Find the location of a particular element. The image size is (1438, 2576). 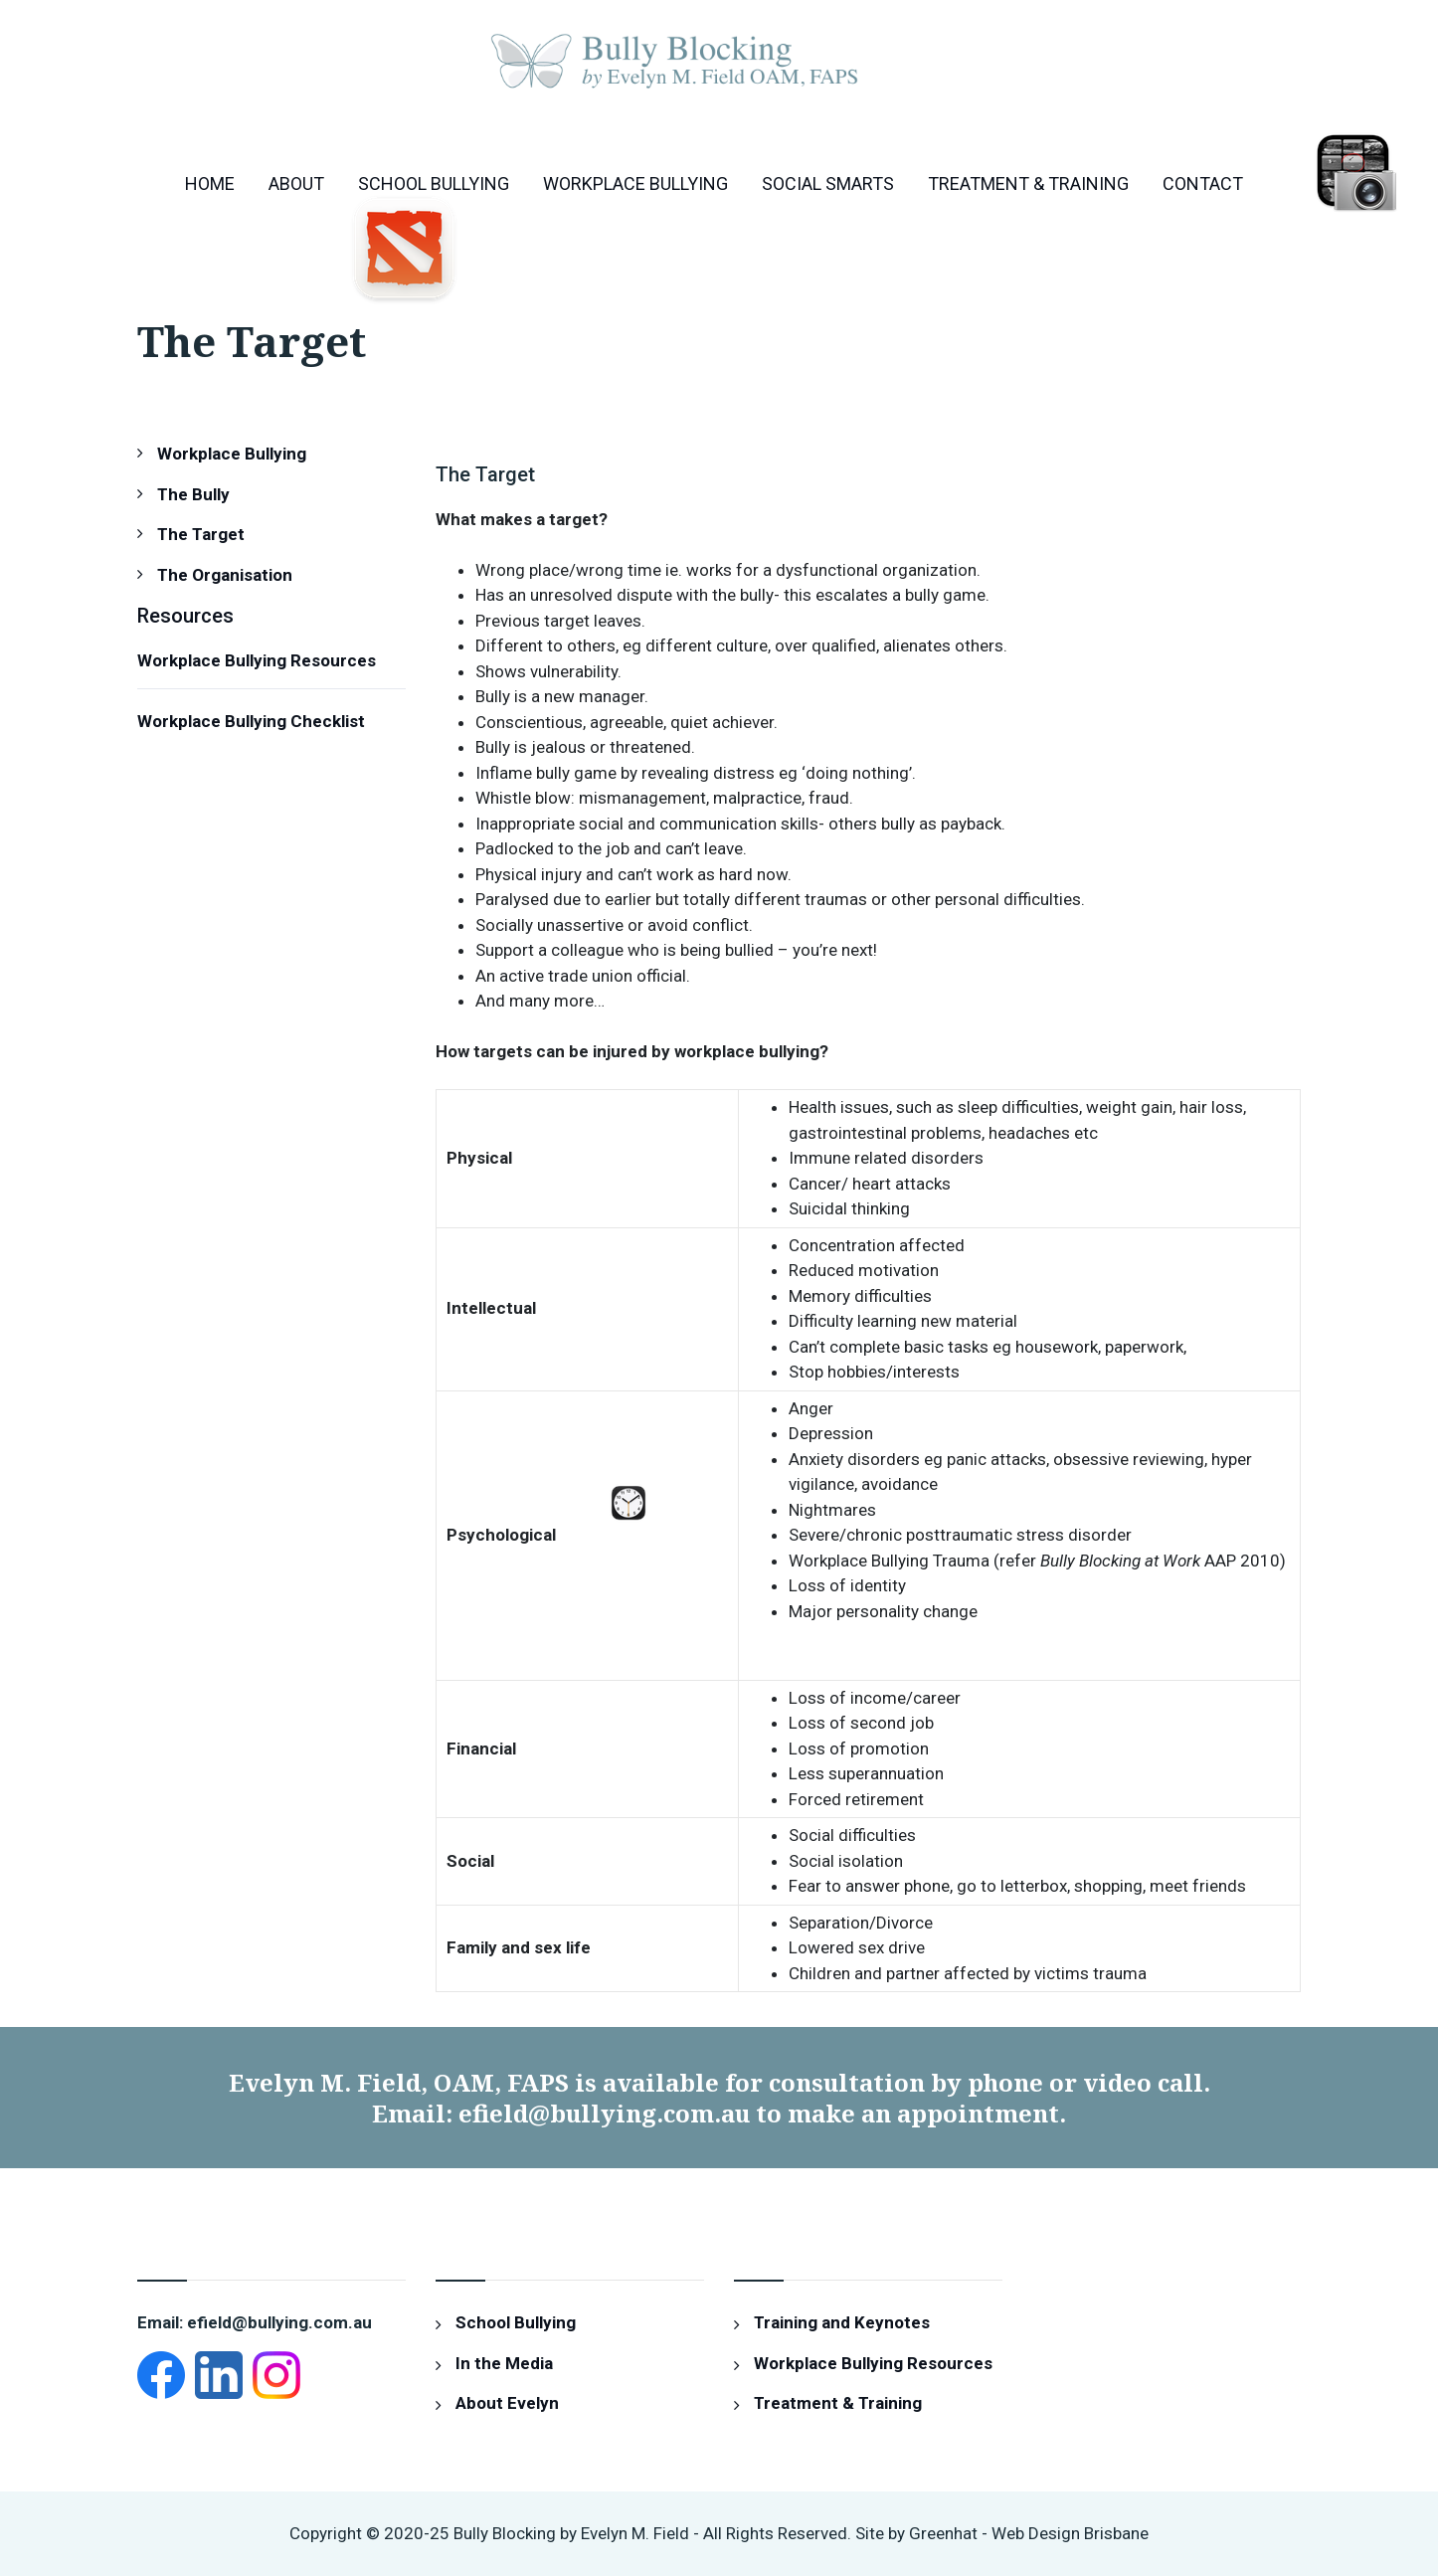

launch Dota 2 game is located at coordinates (404, 248).